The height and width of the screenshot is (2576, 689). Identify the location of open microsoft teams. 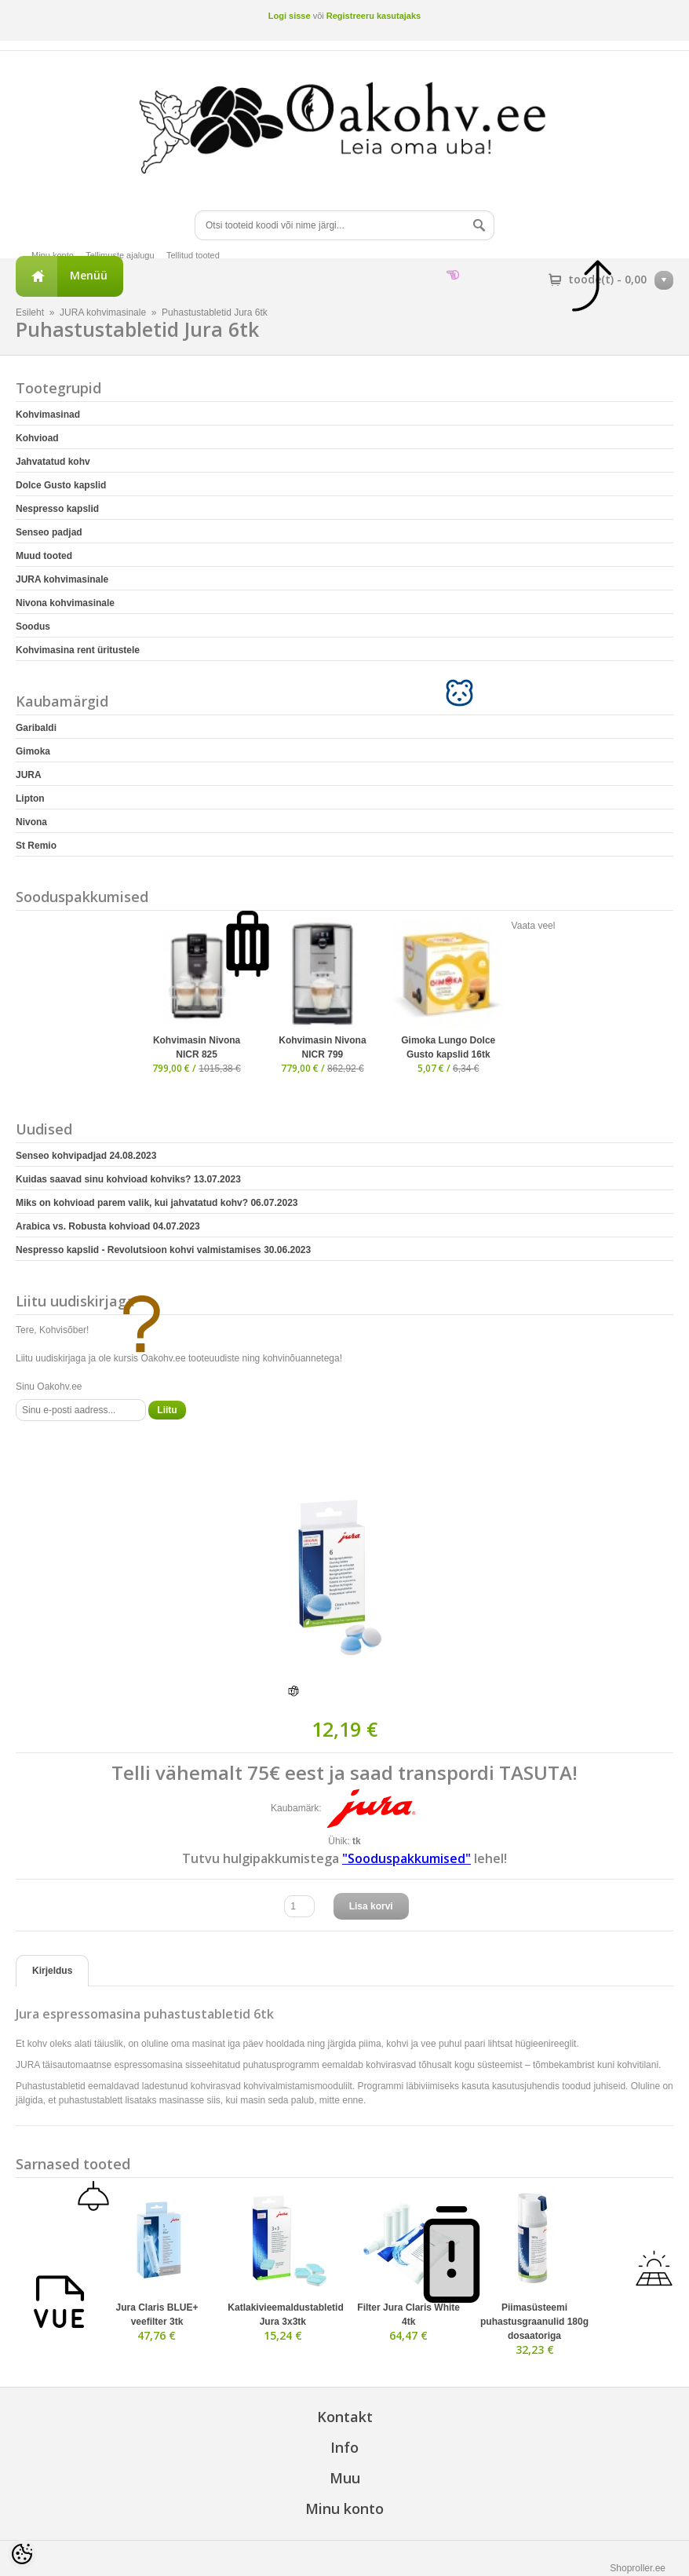
(293, 1691).